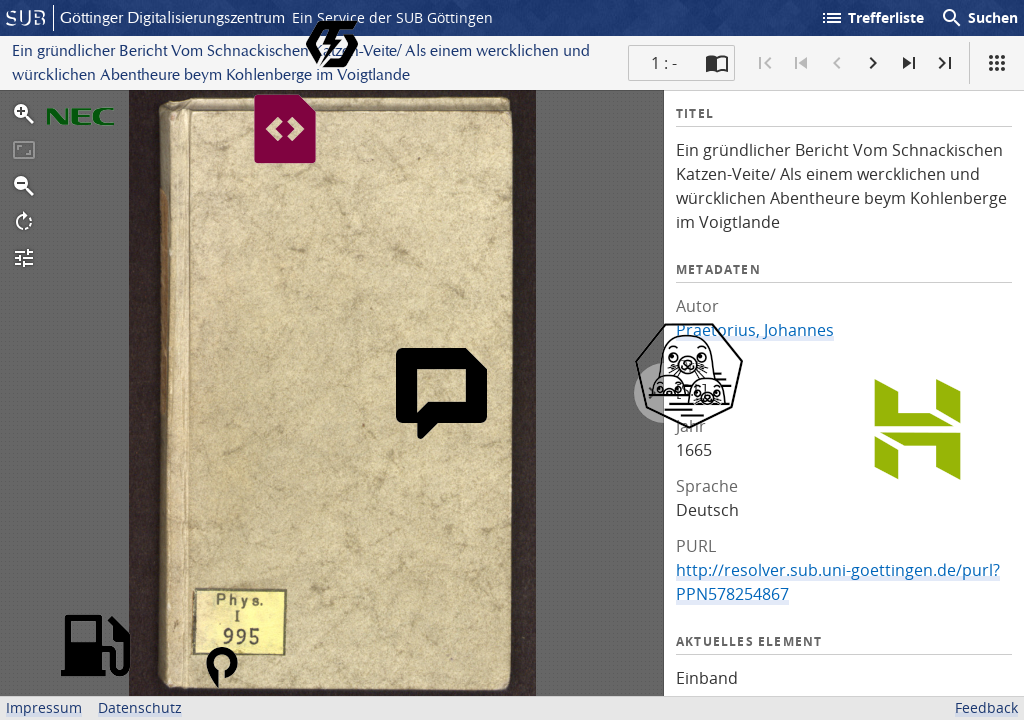  Describe the element at coordinates (80, 116) in the screenshot. I see `NEC corporation brand logo` at that location.